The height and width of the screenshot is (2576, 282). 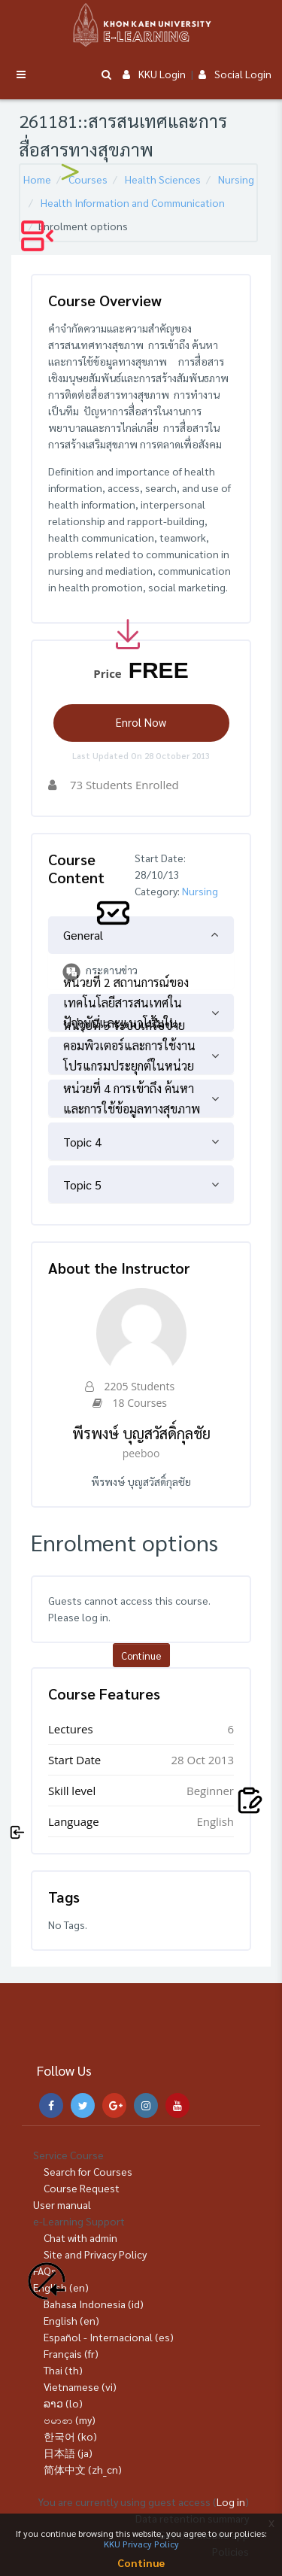 I want to click on confirmed ticket or booking, so click(x=113, y=913).